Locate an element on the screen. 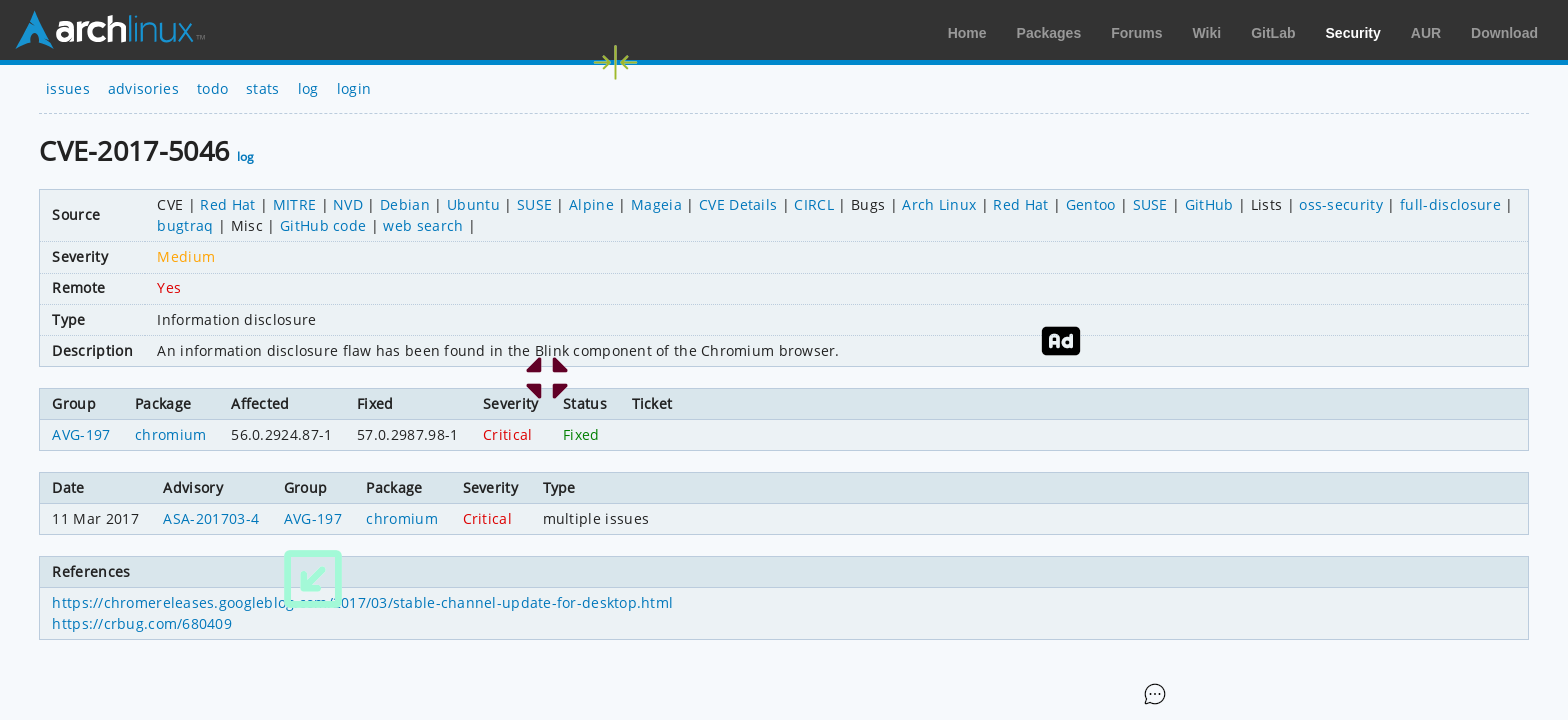 The image size is (1568, 720). navigate to bottom-left corner is located at coordinates (313, 579).